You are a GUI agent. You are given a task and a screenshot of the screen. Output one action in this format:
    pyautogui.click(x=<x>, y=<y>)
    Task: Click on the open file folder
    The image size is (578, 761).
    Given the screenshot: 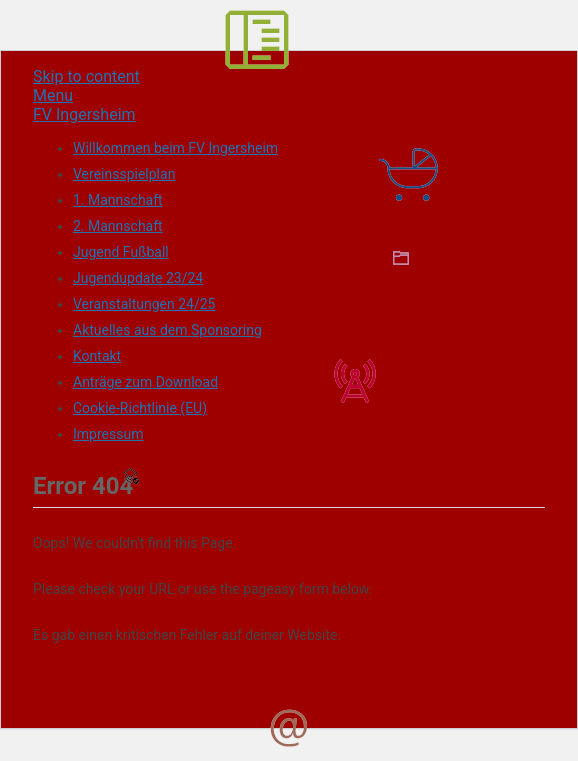 What is the action you would take?
    pyautogui.click(x=401, y=258)
    